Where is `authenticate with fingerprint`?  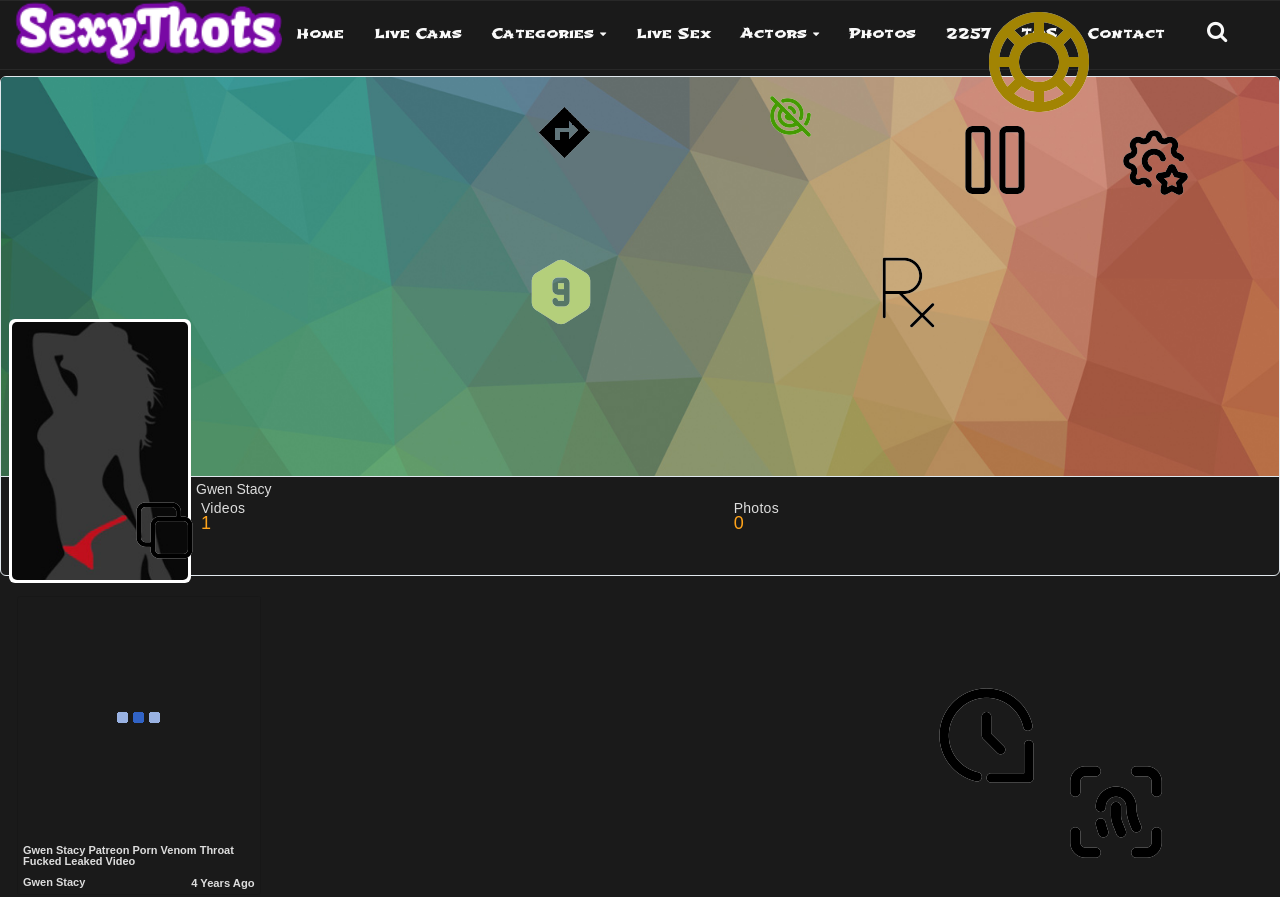 authenticate with fingerprint is located at coordinates (1116, 812).